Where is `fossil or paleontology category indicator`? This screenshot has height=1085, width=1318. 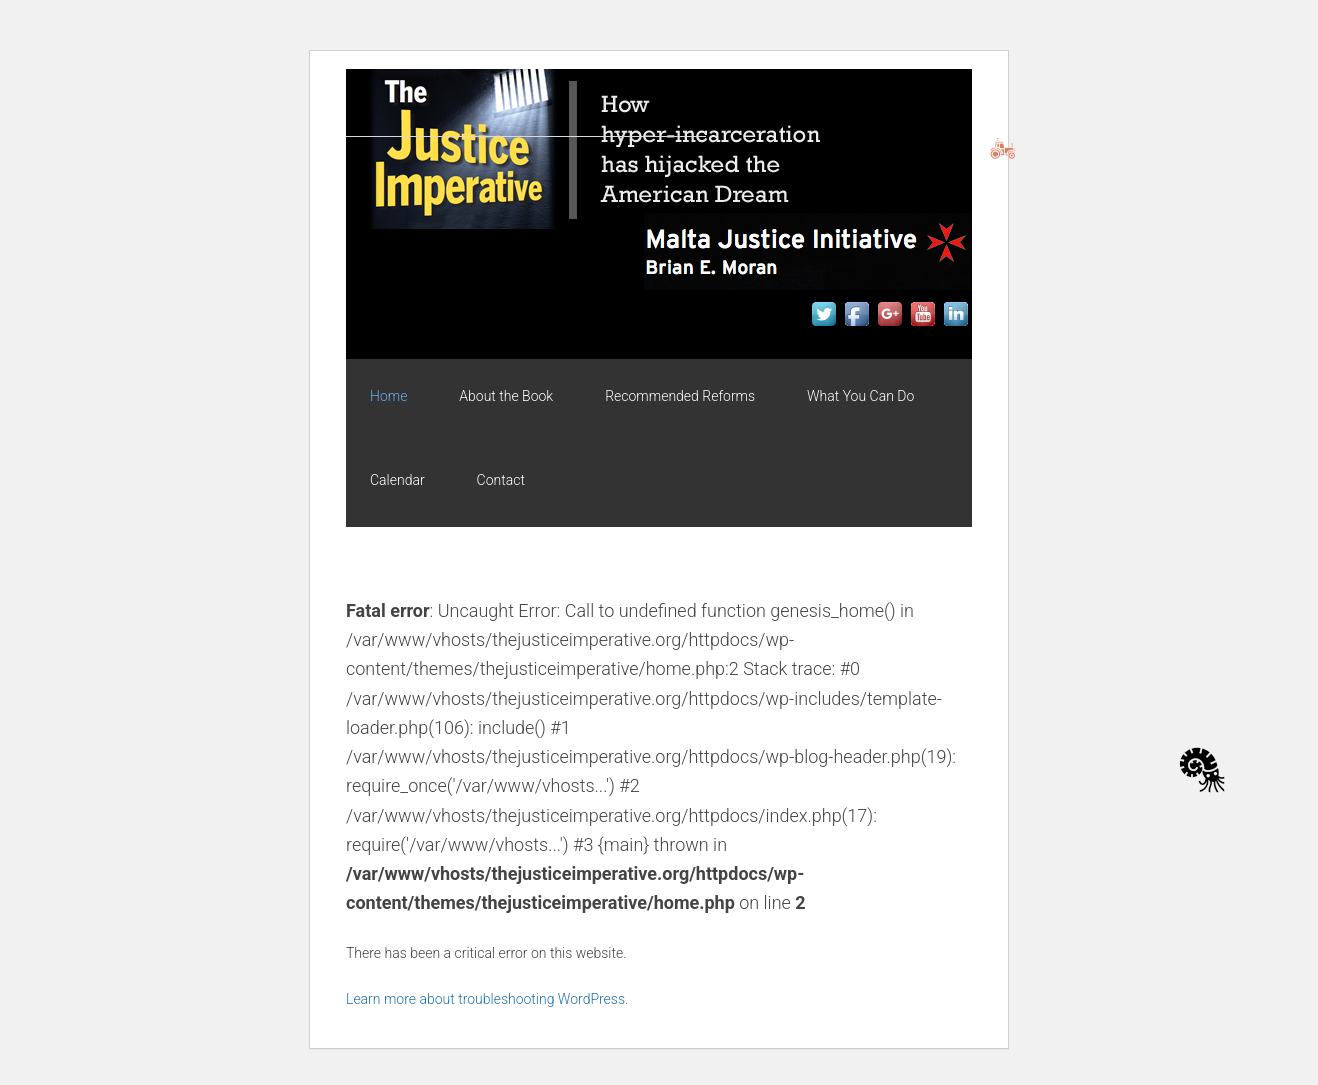 fossil or paleontology category indicator is located at coordinates (1202, 770).